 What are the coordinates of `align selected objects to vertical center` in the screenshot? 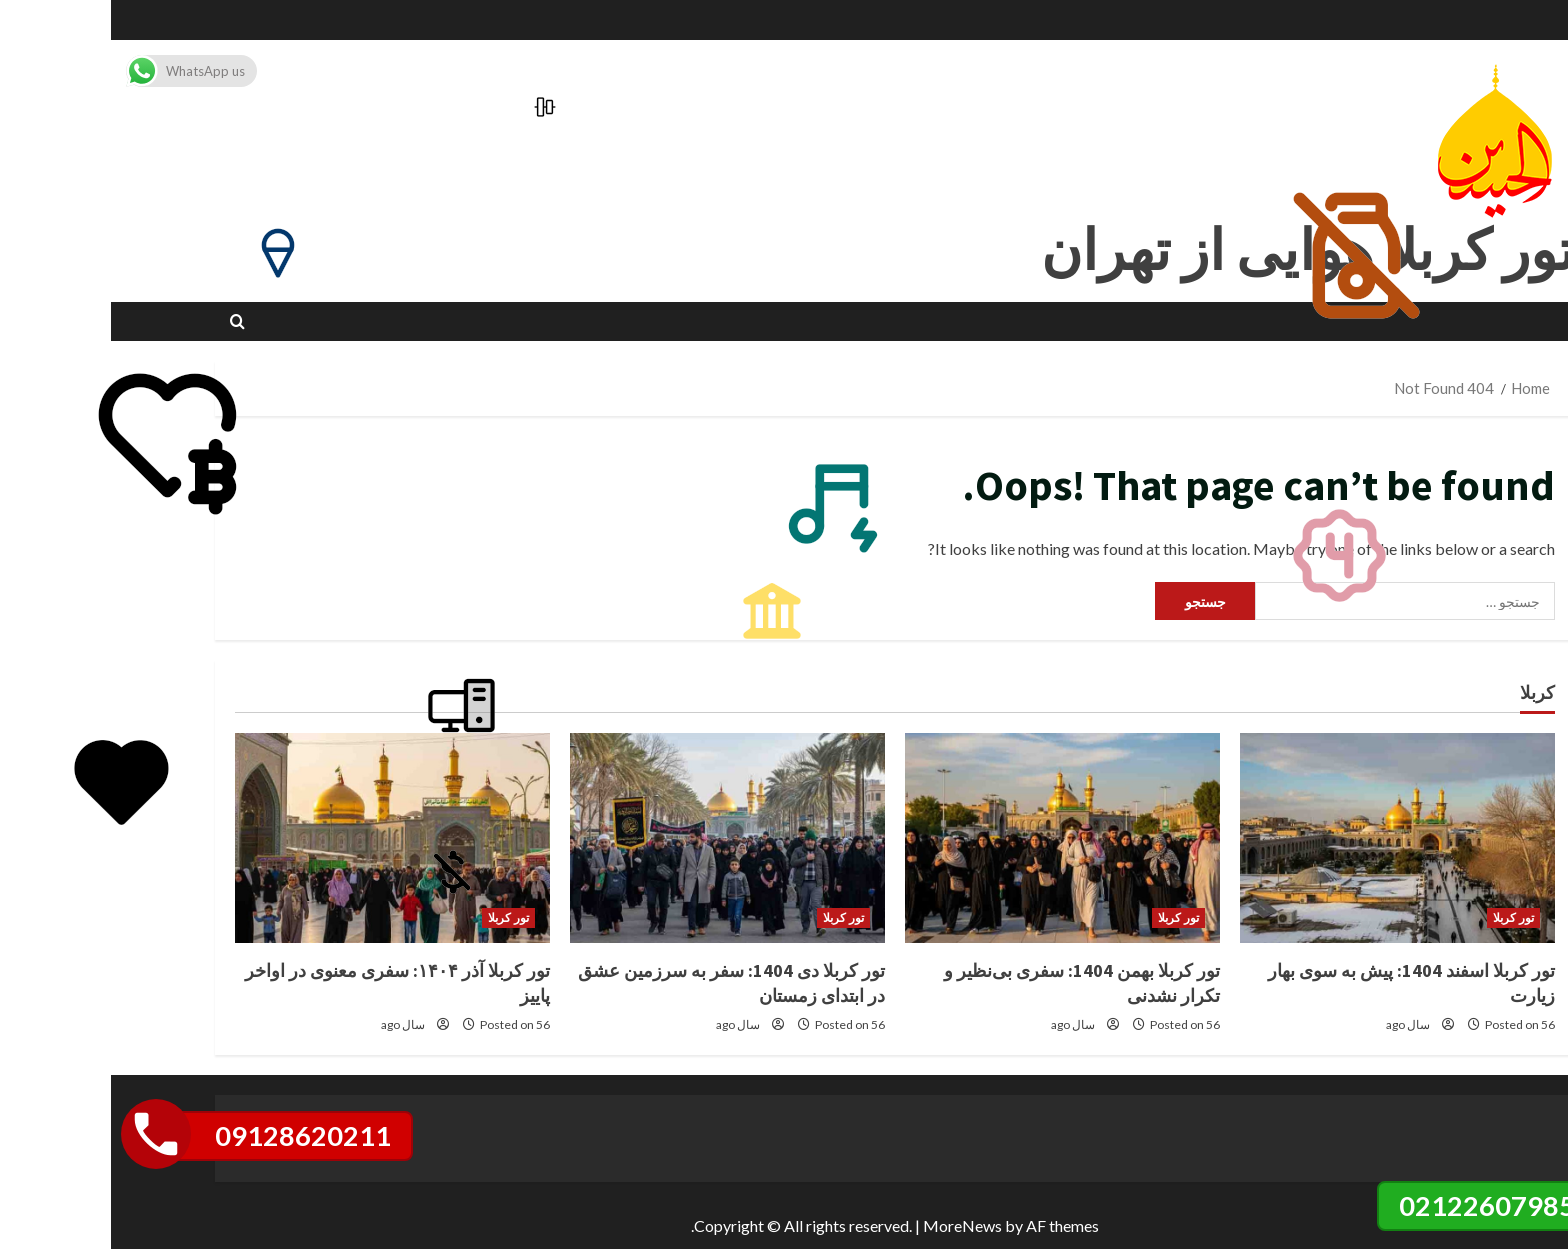 It's located at (545, 107).